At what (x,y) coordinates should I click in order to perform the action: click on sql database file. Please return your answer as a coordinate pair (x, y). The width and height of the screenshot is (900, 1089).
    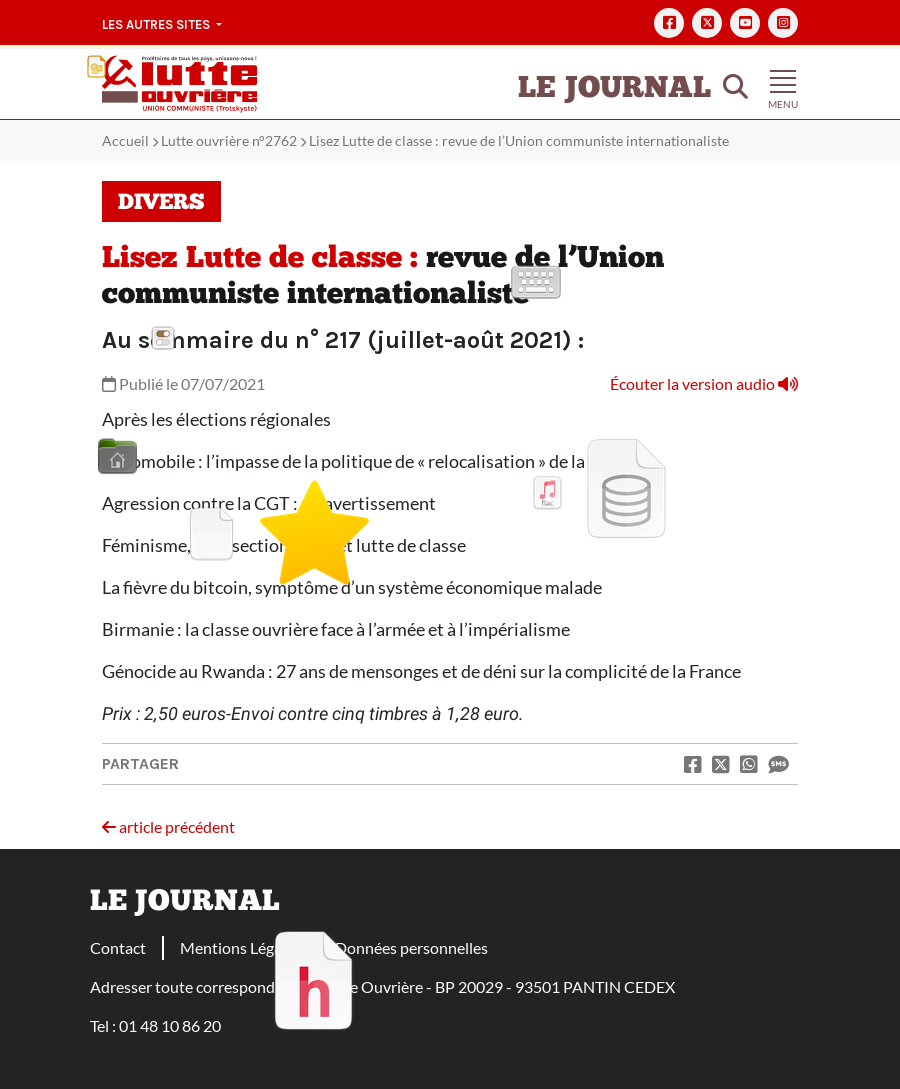
    Looking at the image, I should click on (626, 488).